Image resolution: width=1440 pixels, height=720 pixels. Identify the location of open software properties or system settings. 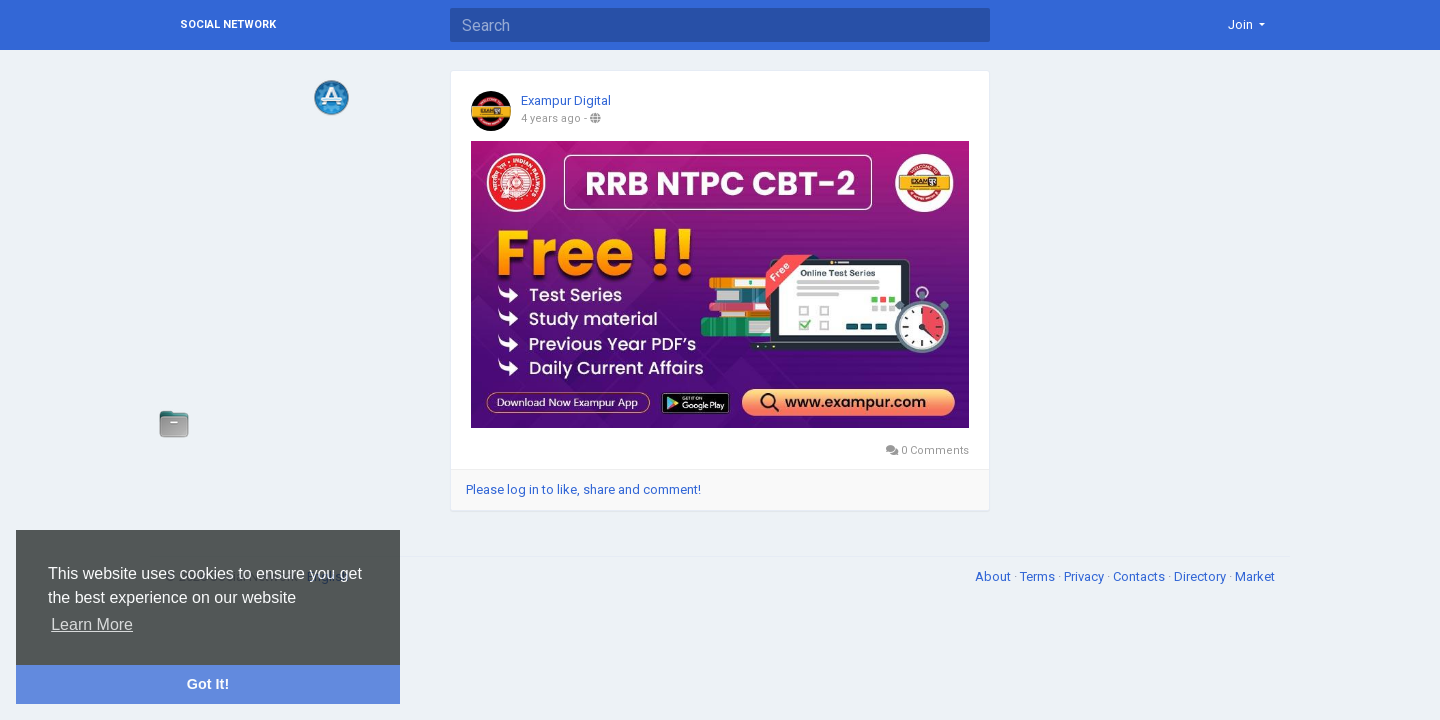
(331, 97).